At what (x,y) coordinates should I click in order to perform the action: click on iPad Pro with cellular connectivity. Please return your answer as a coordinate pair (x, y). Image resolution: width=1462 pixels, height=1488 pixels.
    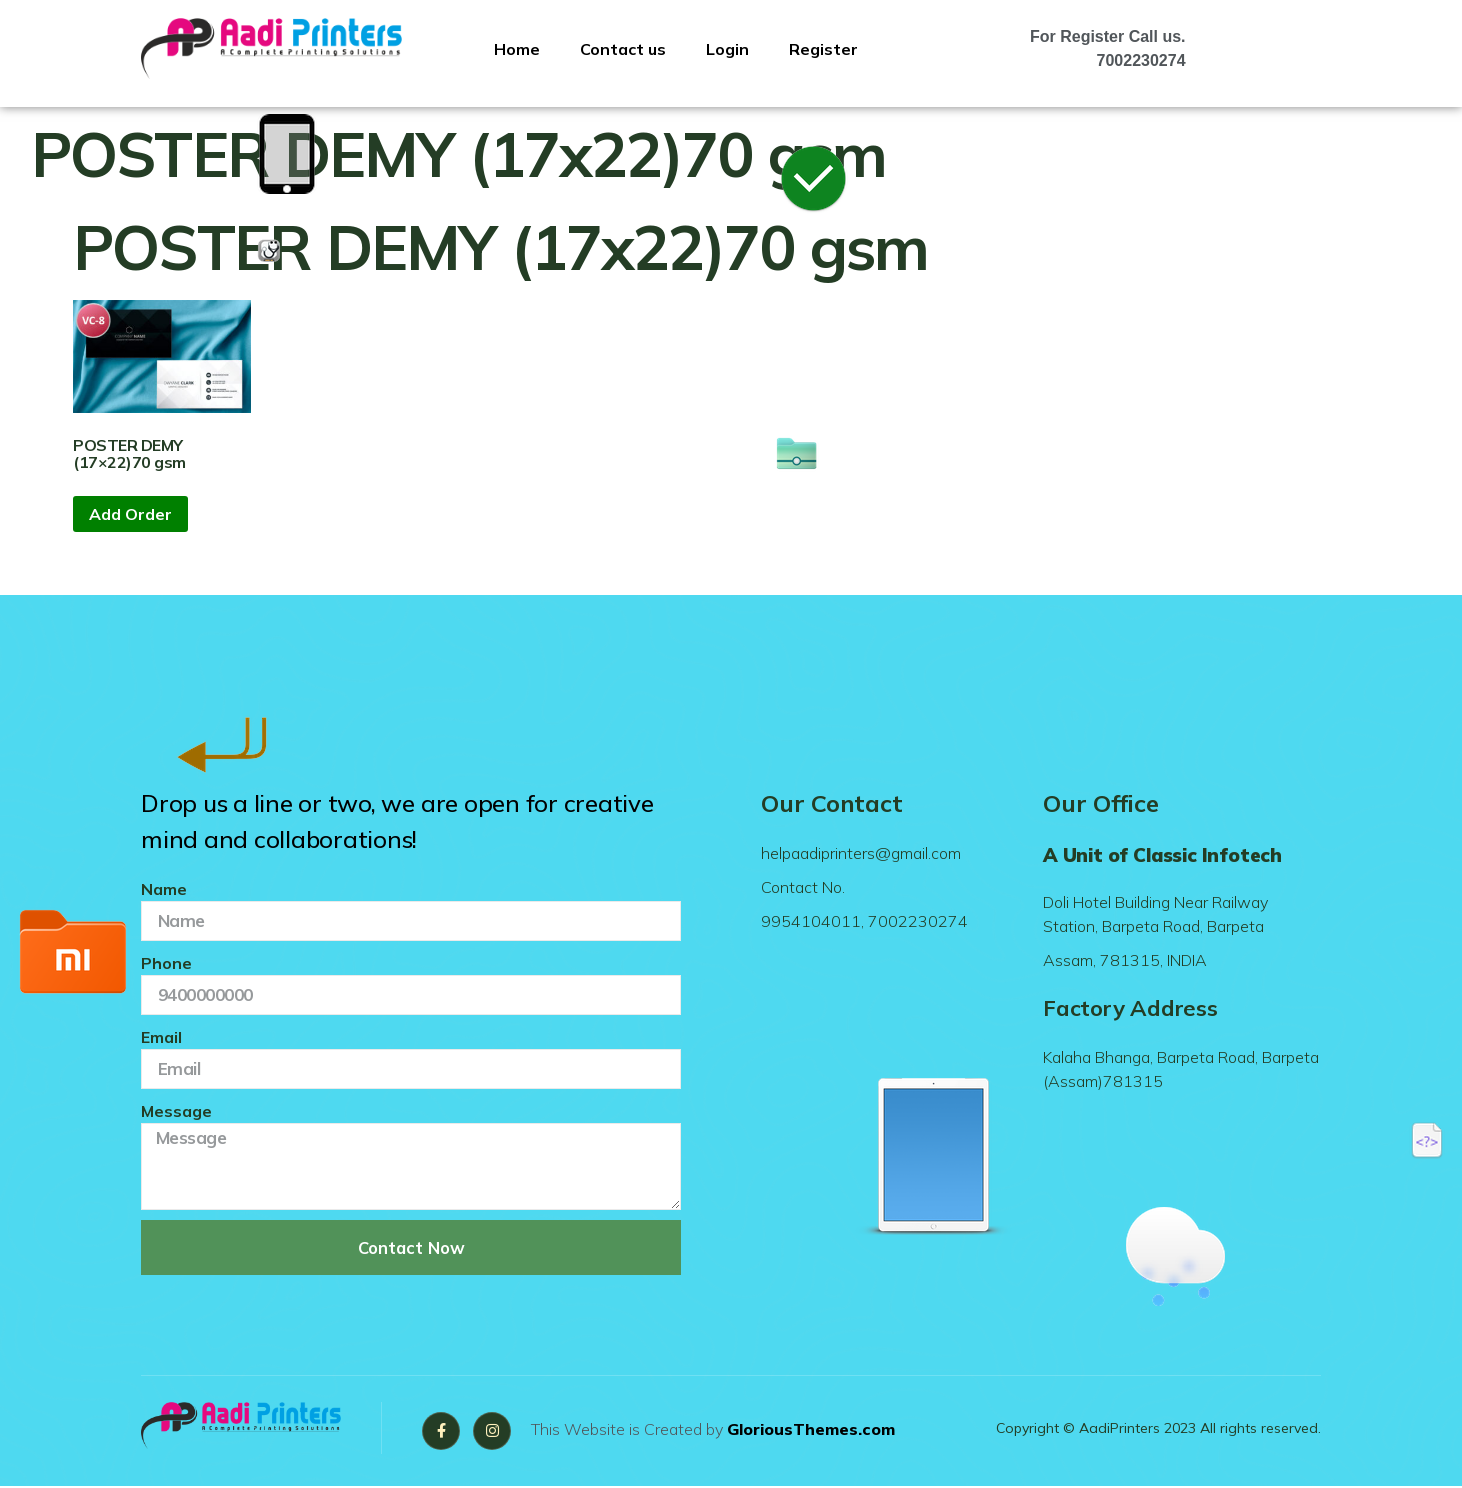
    Looking at the image, I should click on (933, 1155).